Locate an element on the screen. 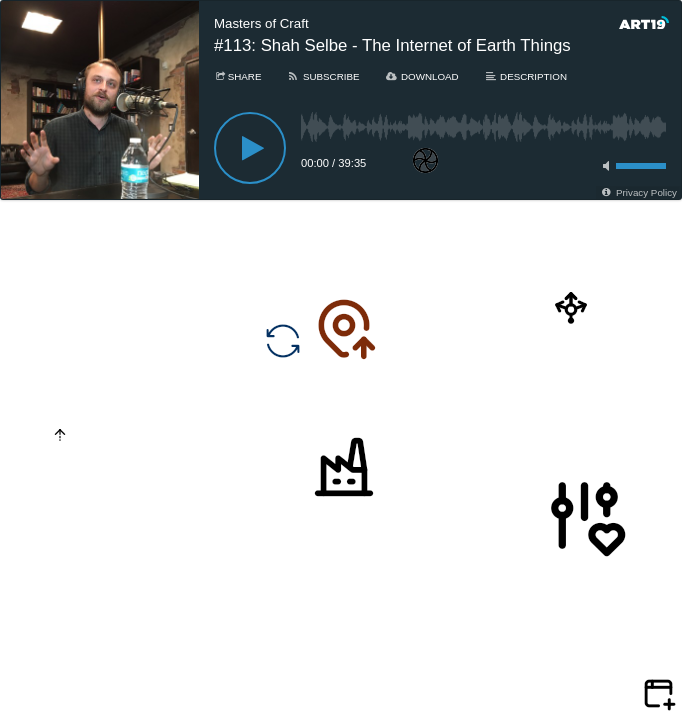  loading content in progress is located at coordinates (425, 160).